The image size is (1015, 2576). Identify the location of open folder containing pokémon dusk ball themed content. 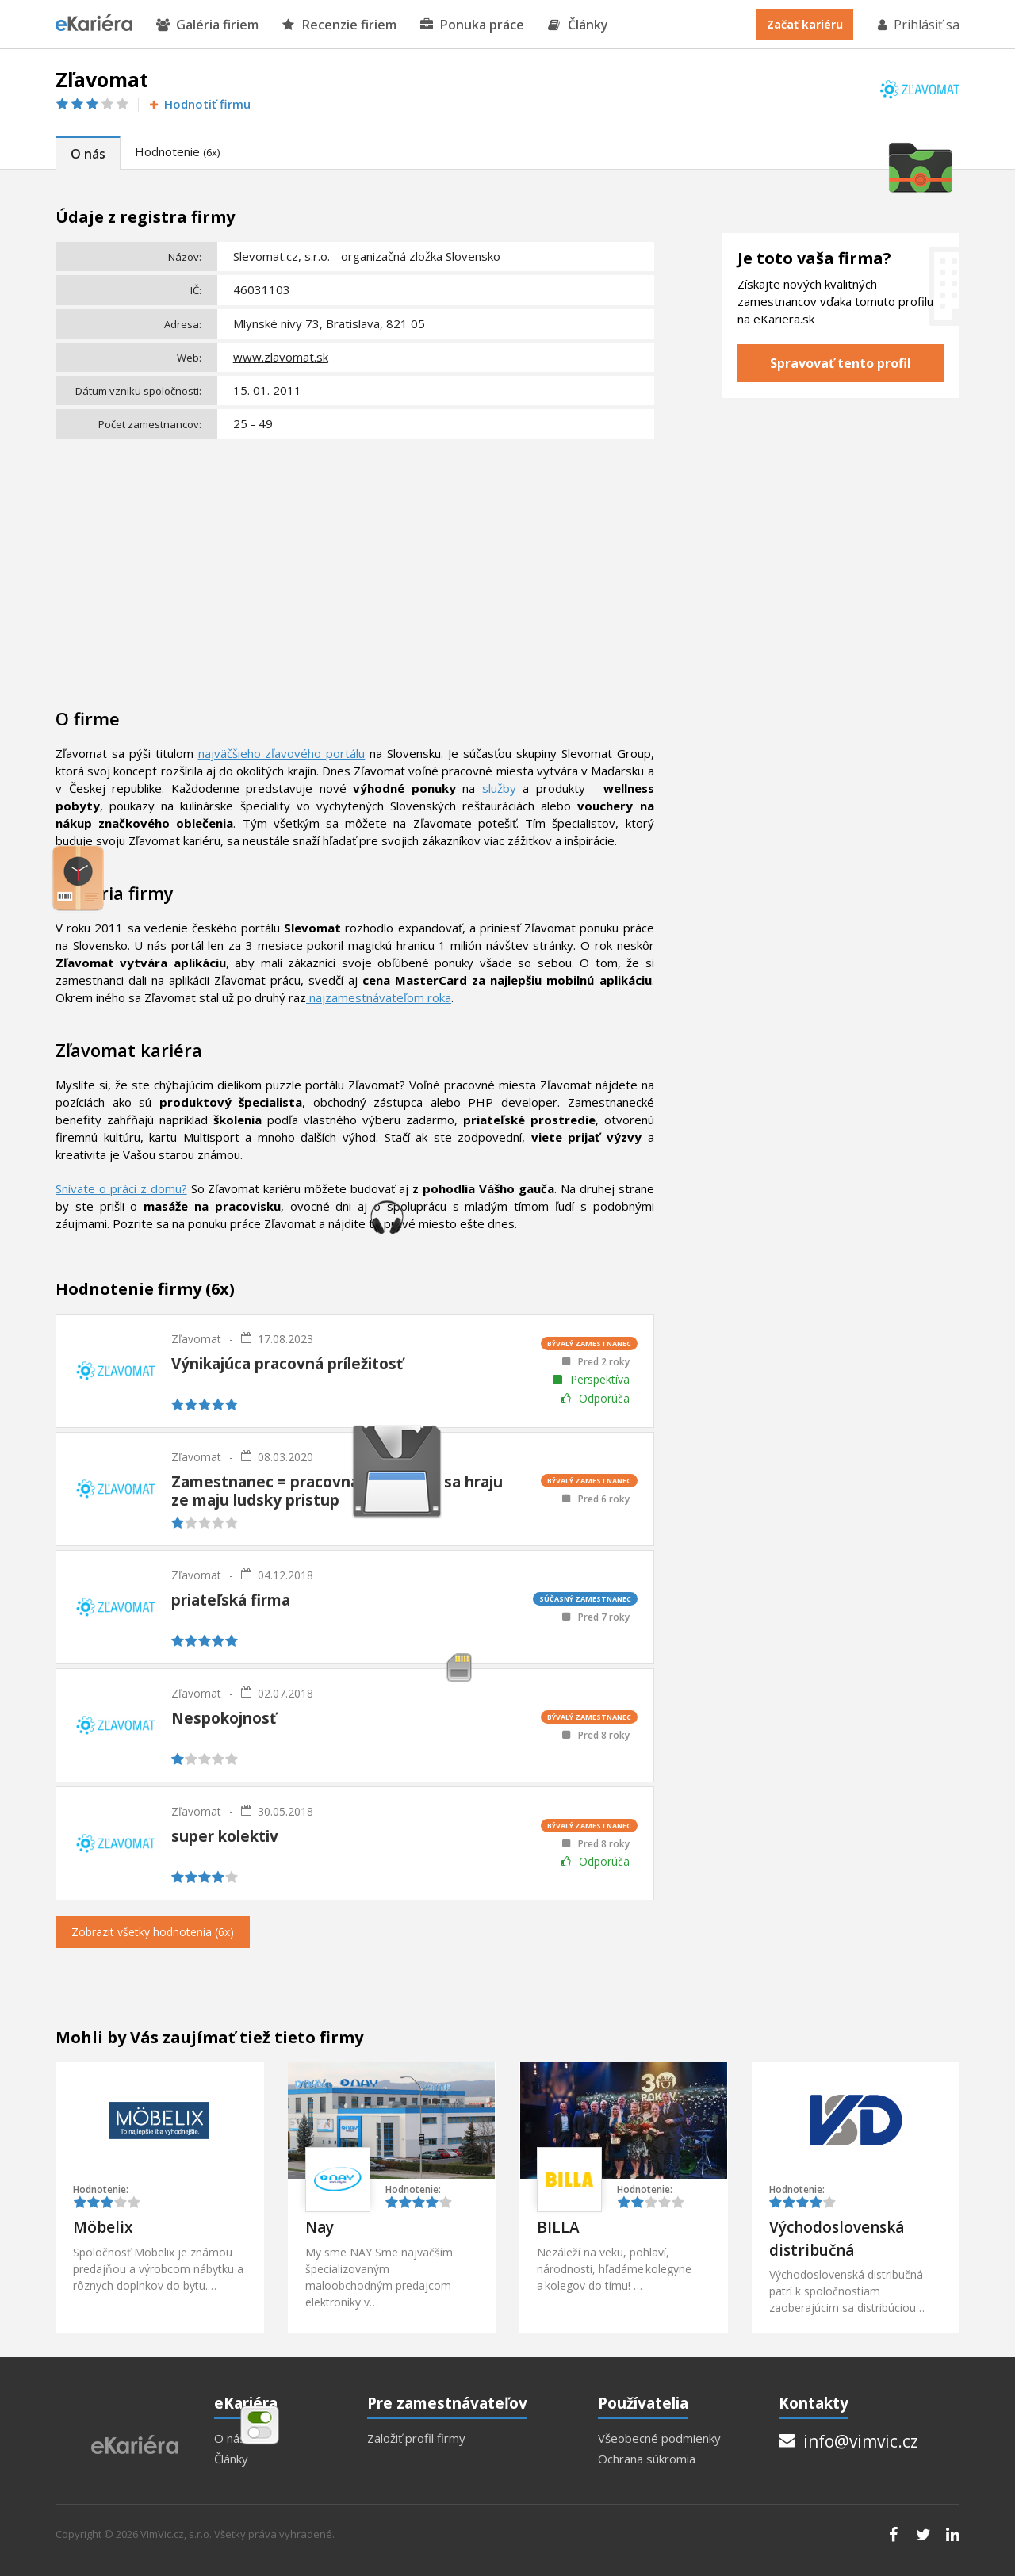
(920, 169).